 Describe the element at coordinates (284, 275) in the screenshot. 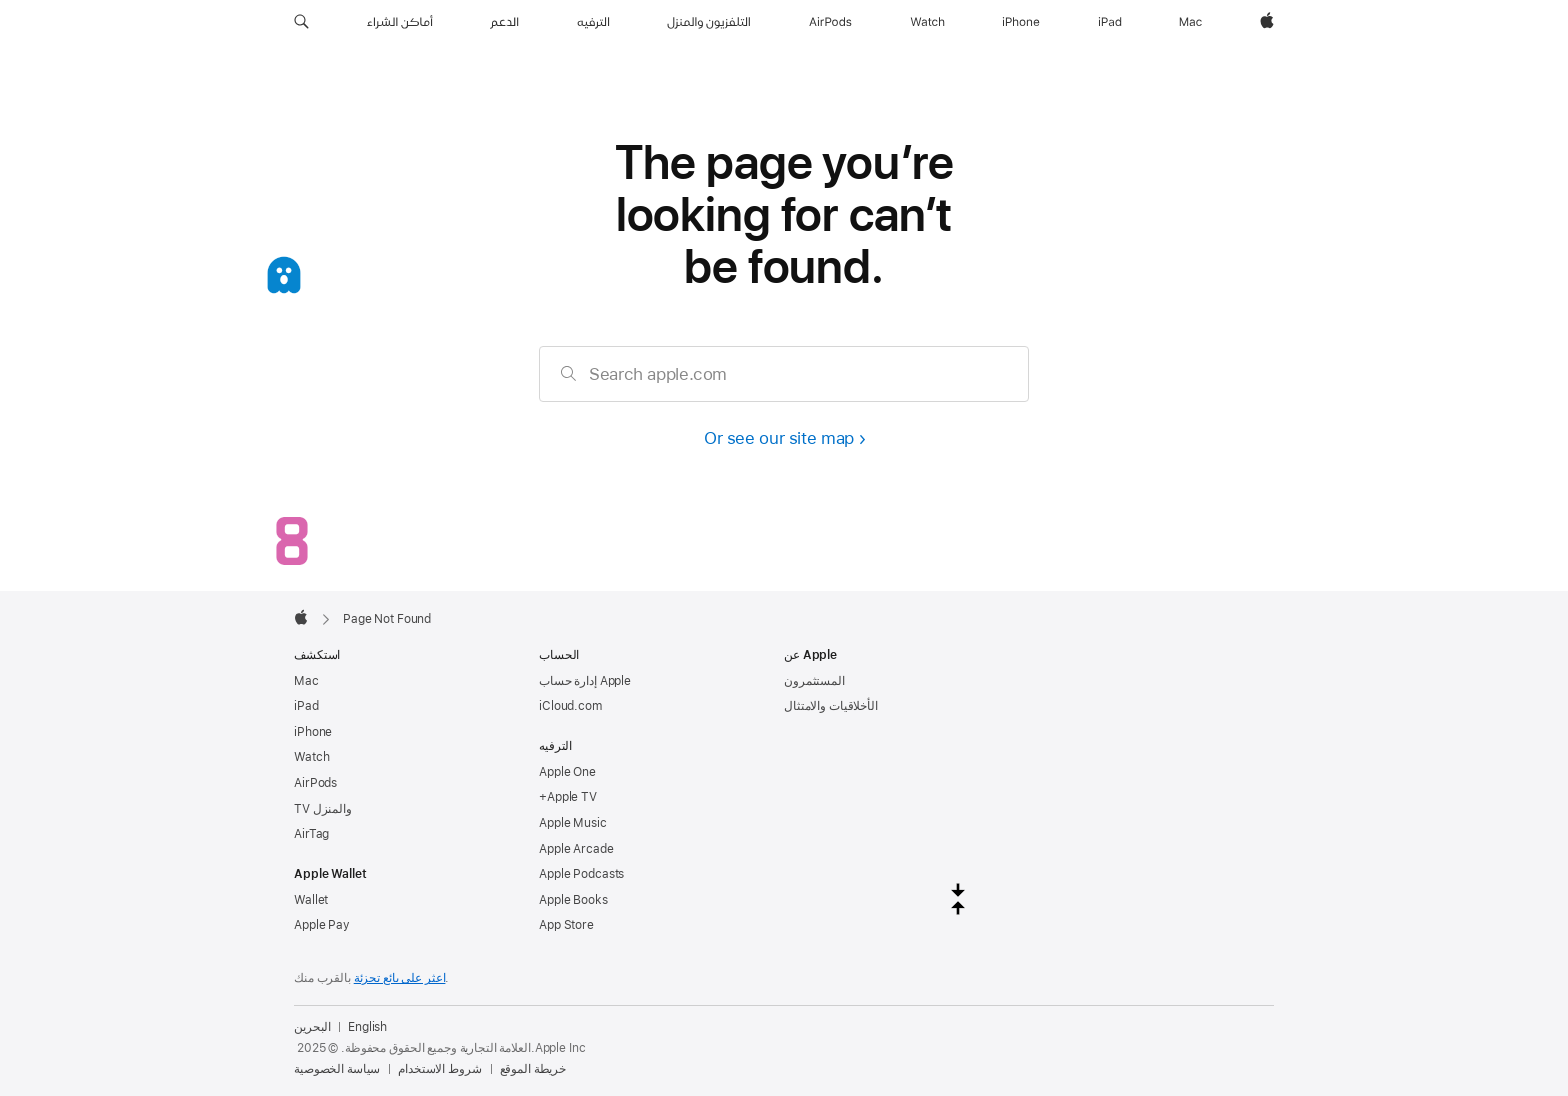

I see `ghost mode or incognito status indicator` at that location.